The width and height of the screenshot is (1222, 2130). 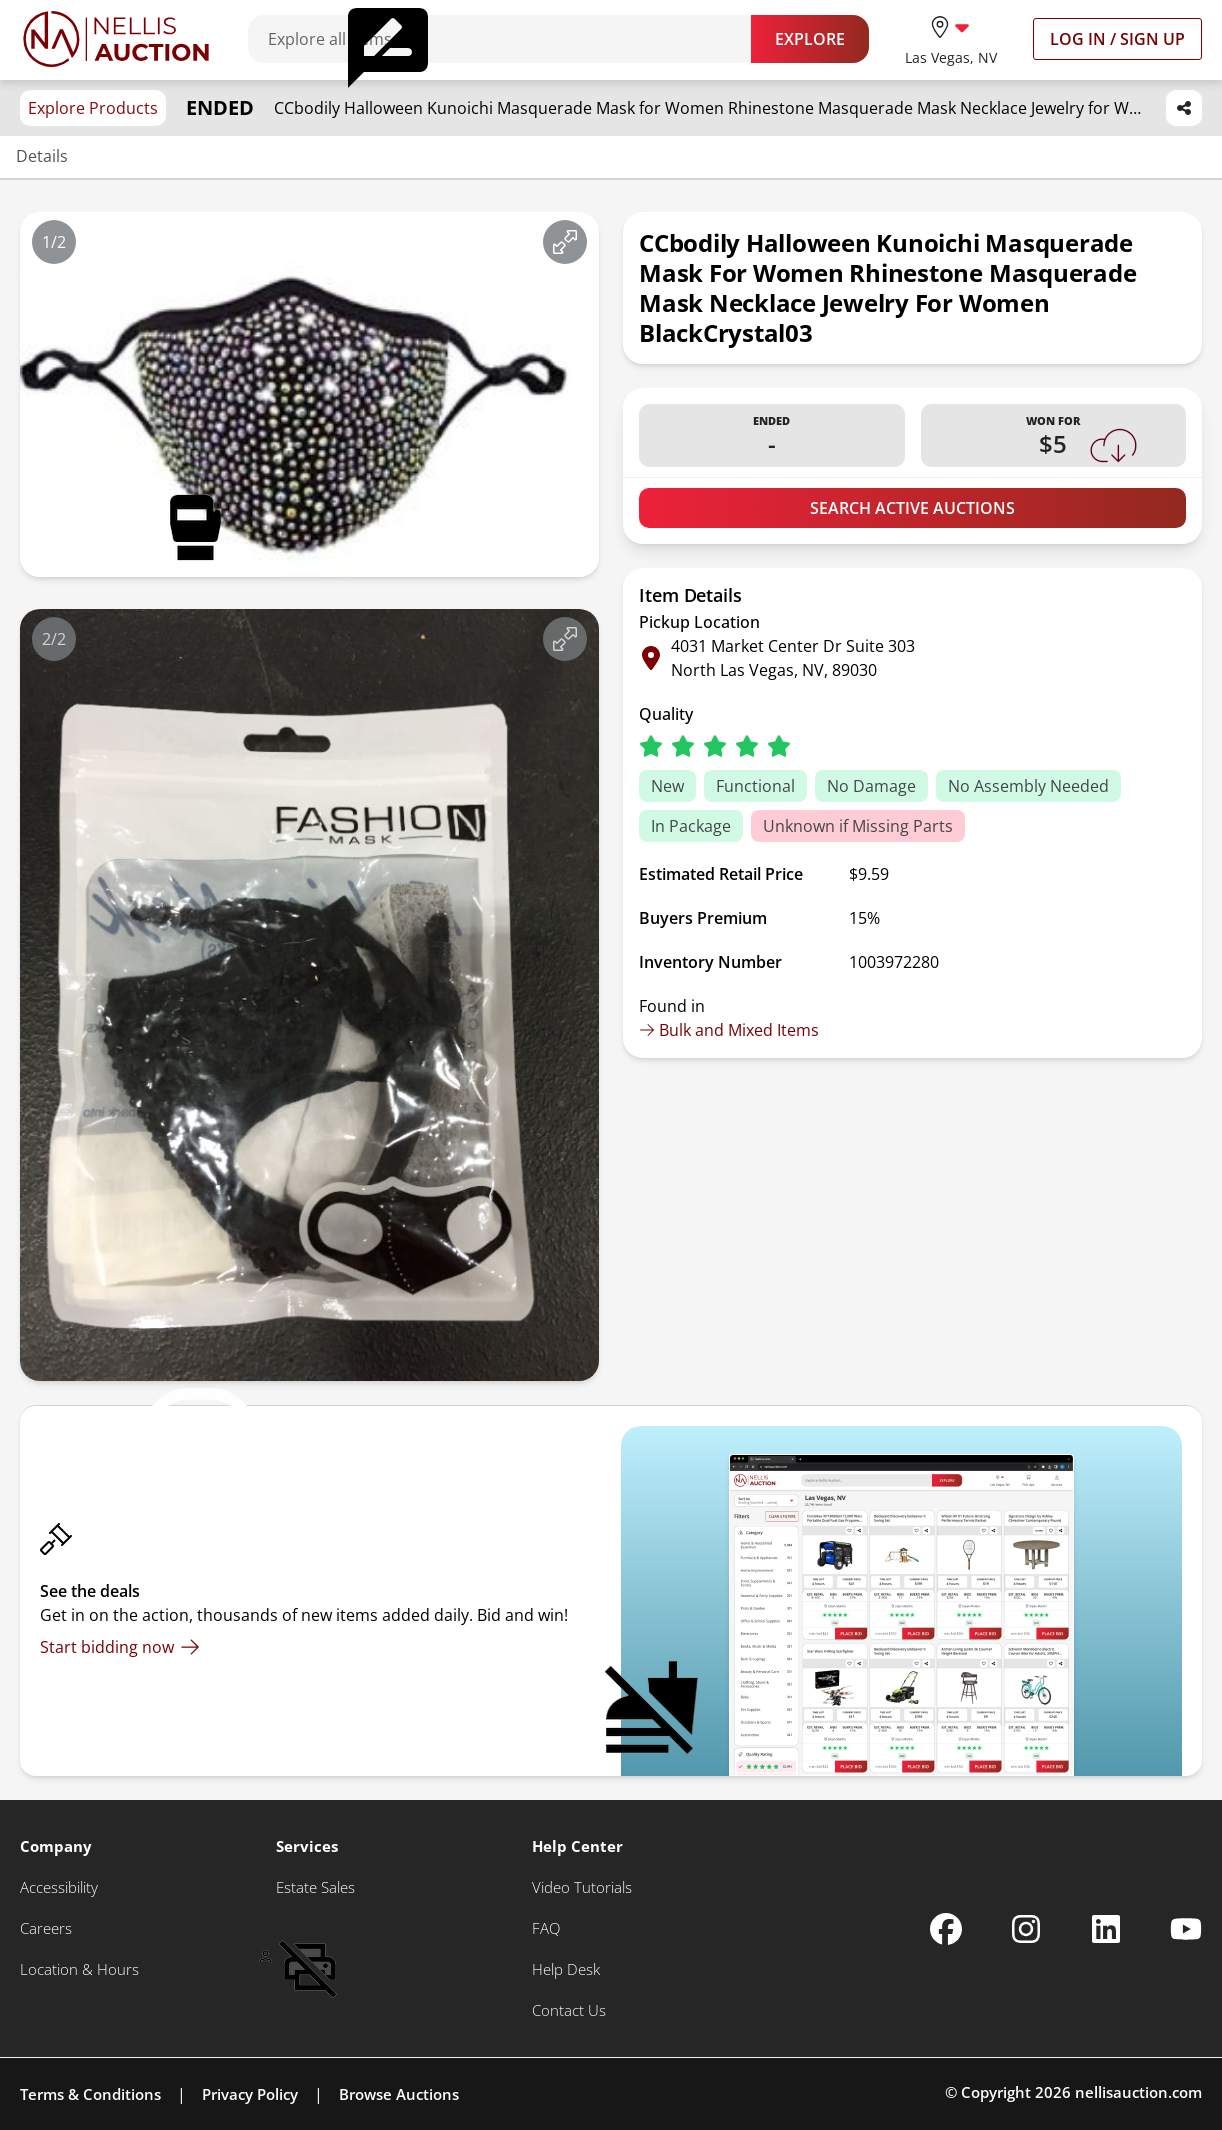 What do you see at coordinates (652, 1707) in the screenshot?
I see `indicates food is not allowed in this area` at bounding box center [652, 1707].